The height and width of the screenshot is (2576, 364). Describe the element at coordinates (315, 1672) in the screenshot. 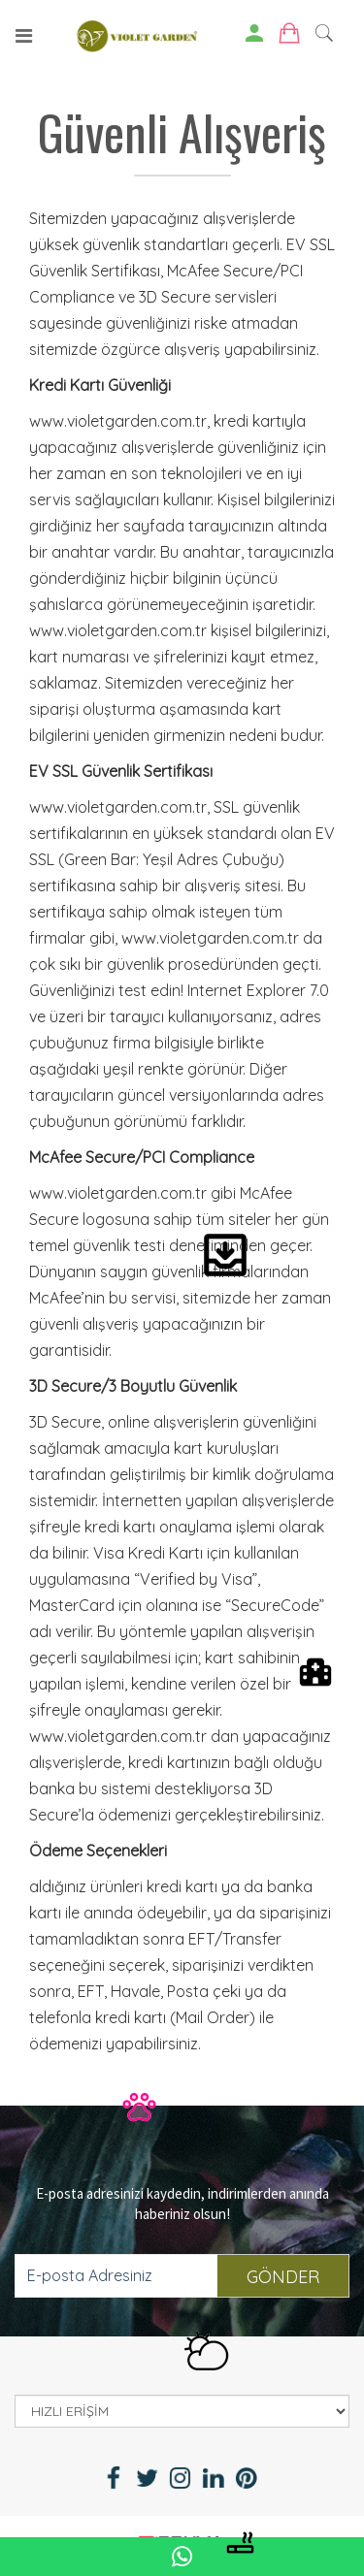

I see `view nearby hospitals or medical facilities` at that location.